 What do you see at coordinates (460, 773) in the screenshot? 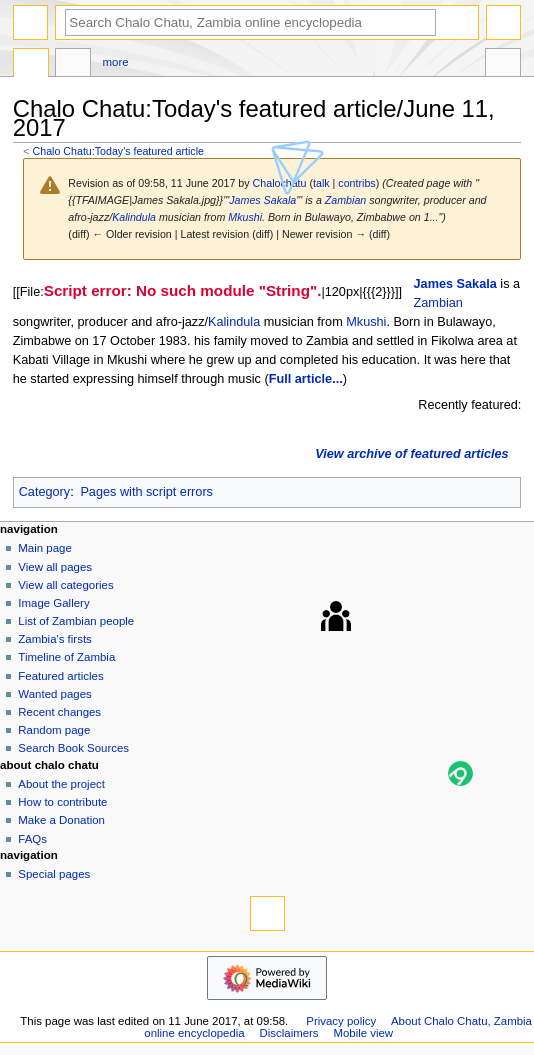
I see `visit AppVeyor CI/CD platform` at bounding box center [460, 773].